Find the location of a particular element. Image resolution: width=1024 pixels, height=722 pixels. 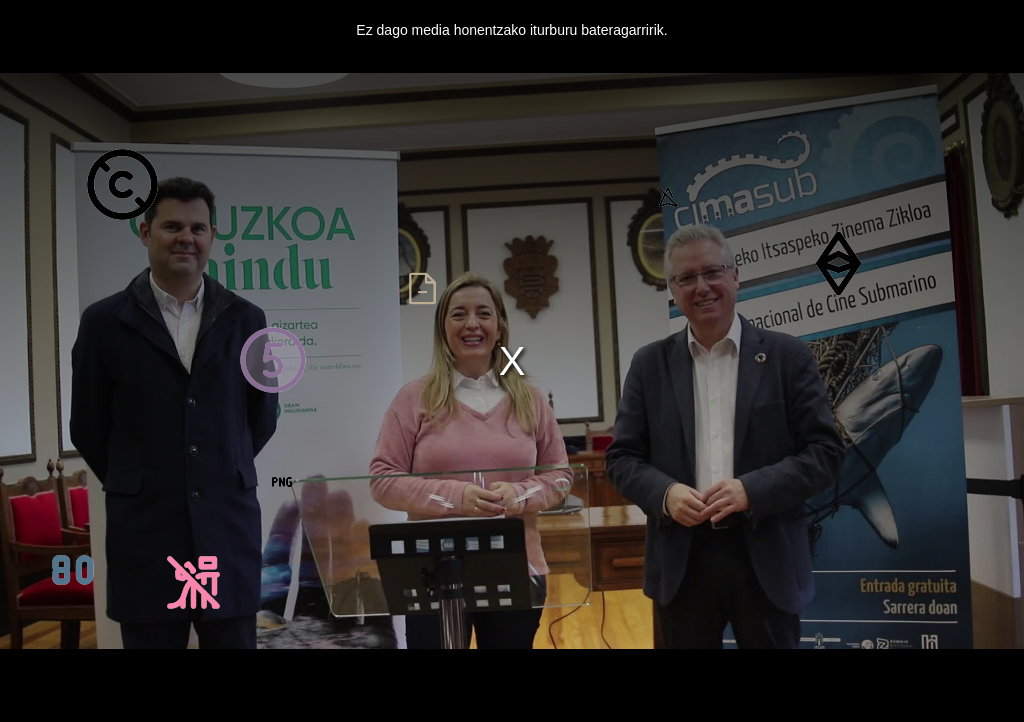

remove a file or document is located at coordinates (422, 288).